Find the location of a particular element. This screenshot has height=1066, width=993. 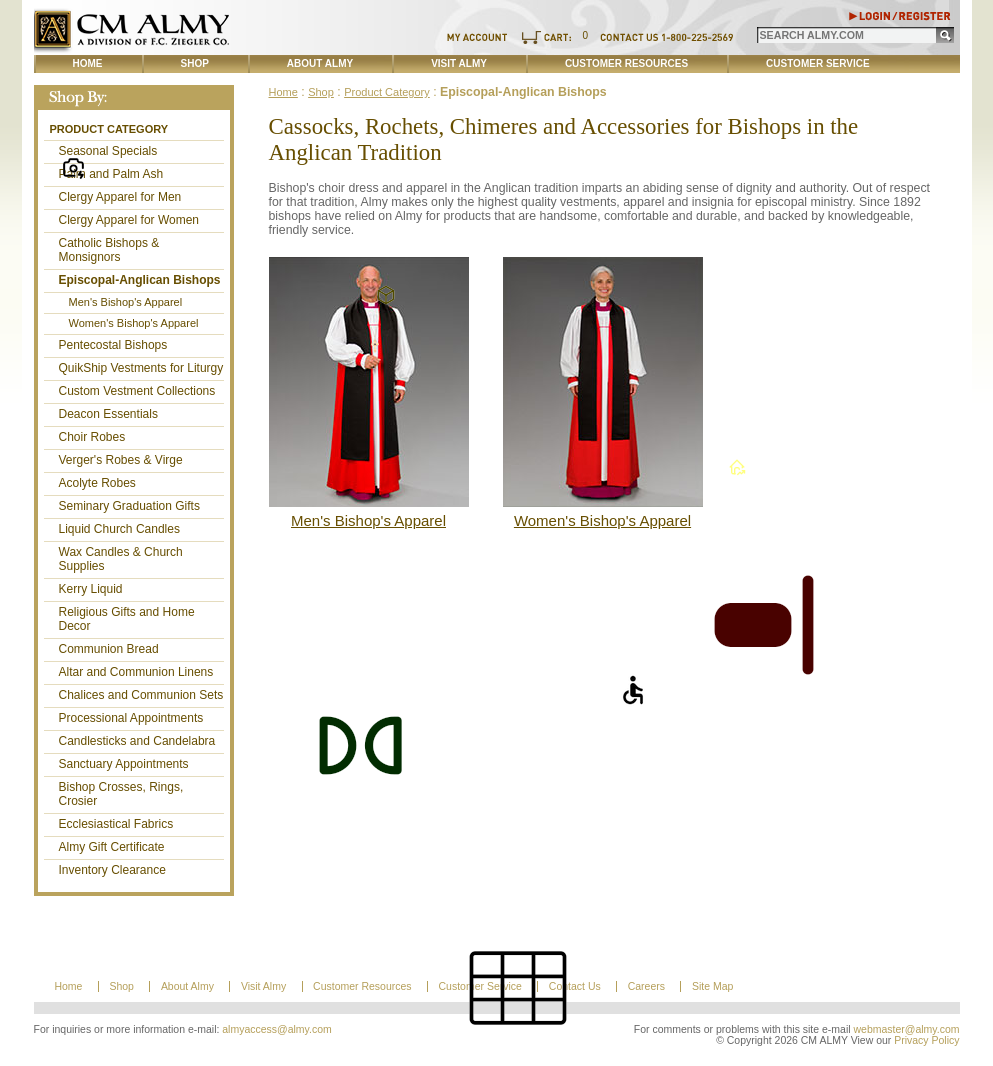

view home analytics and statistics is located at coordinates (737, 467).